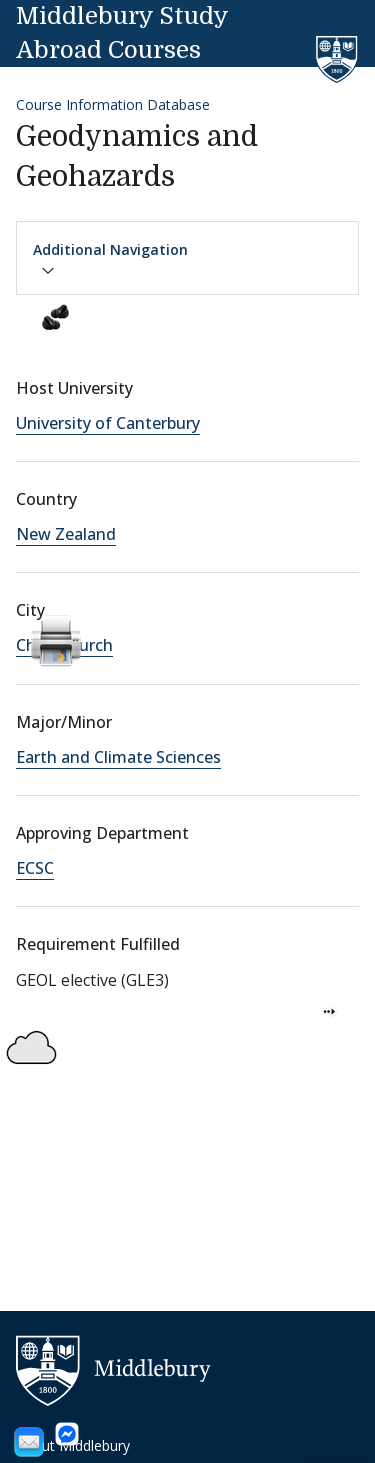 Image resolution: width=375 pixels, height=1463 pixels. Describe the element at coordinates (55, 317) in the screenshot. I see `connect beats wireless earbuds` at that location.